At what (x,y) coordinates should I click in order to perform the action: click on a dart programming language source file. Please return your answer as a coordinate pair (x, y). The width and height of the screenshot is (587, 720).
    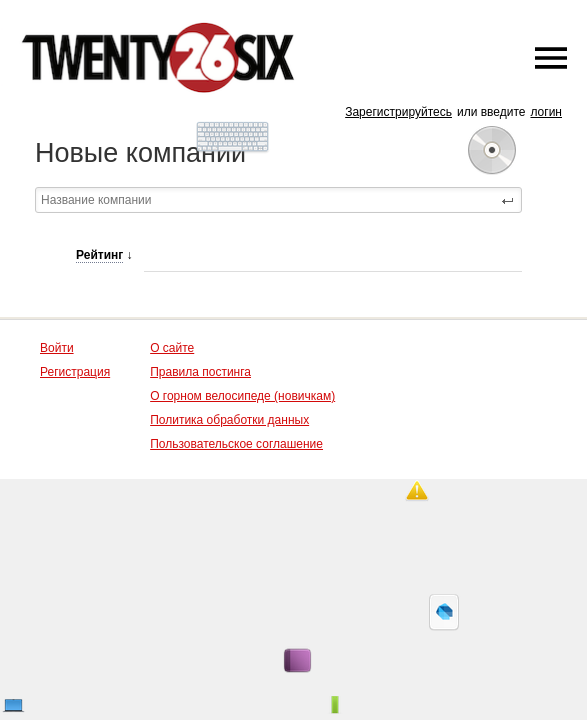
    Looking at the image, I should click on (444, 612).